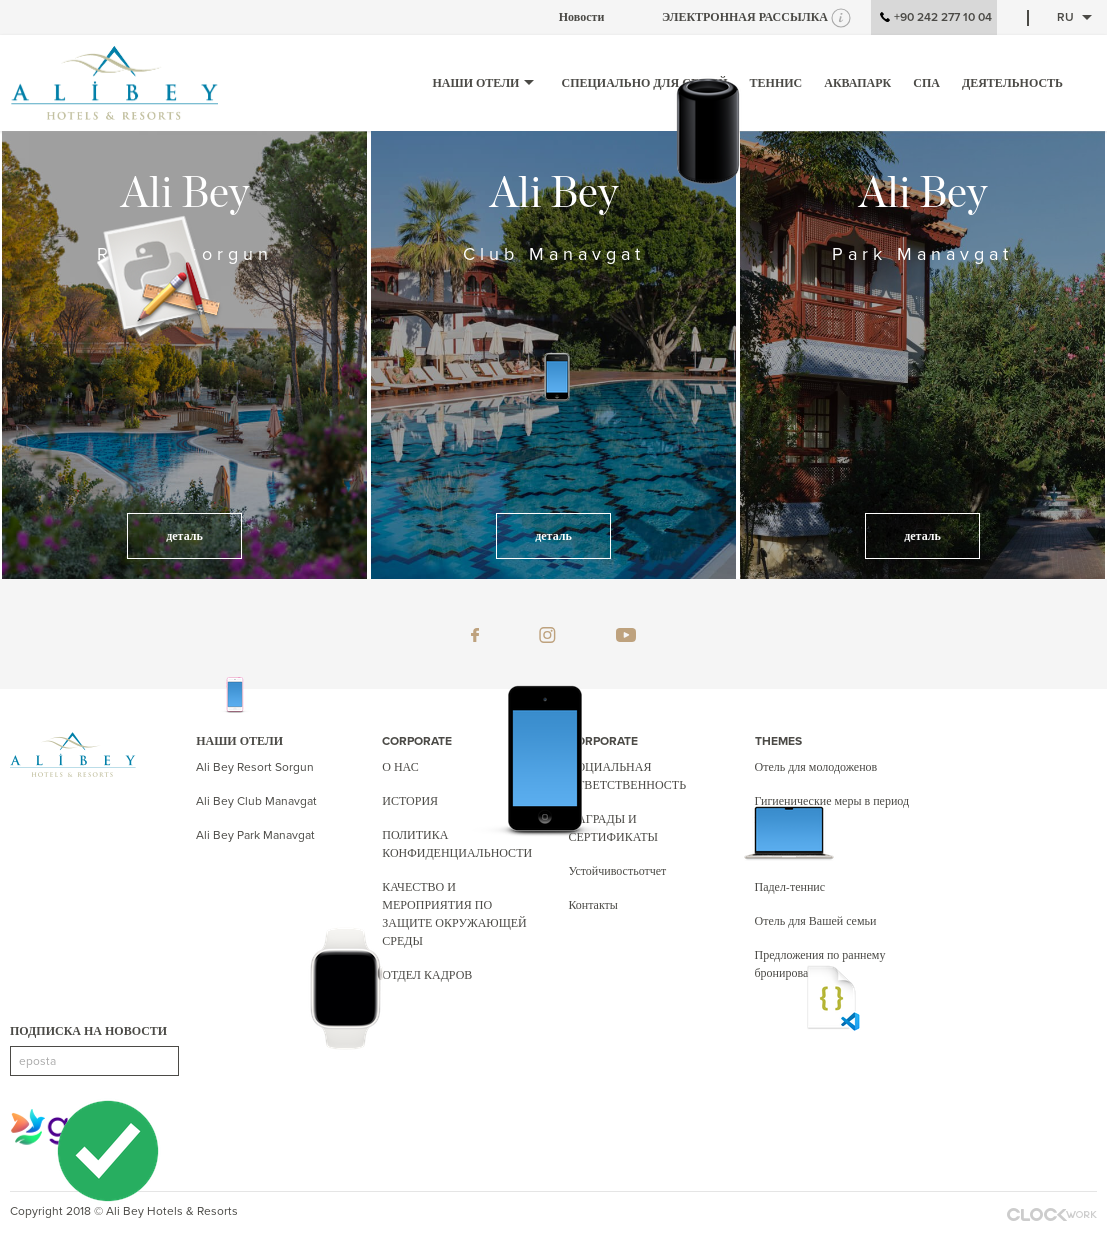 The width and height of the screenshot is (1107, 1240). What do you see at coordinates (557, 377) in the screenshot?
I see `indicates a connected iPhone device` at bounding box center [557, 377].